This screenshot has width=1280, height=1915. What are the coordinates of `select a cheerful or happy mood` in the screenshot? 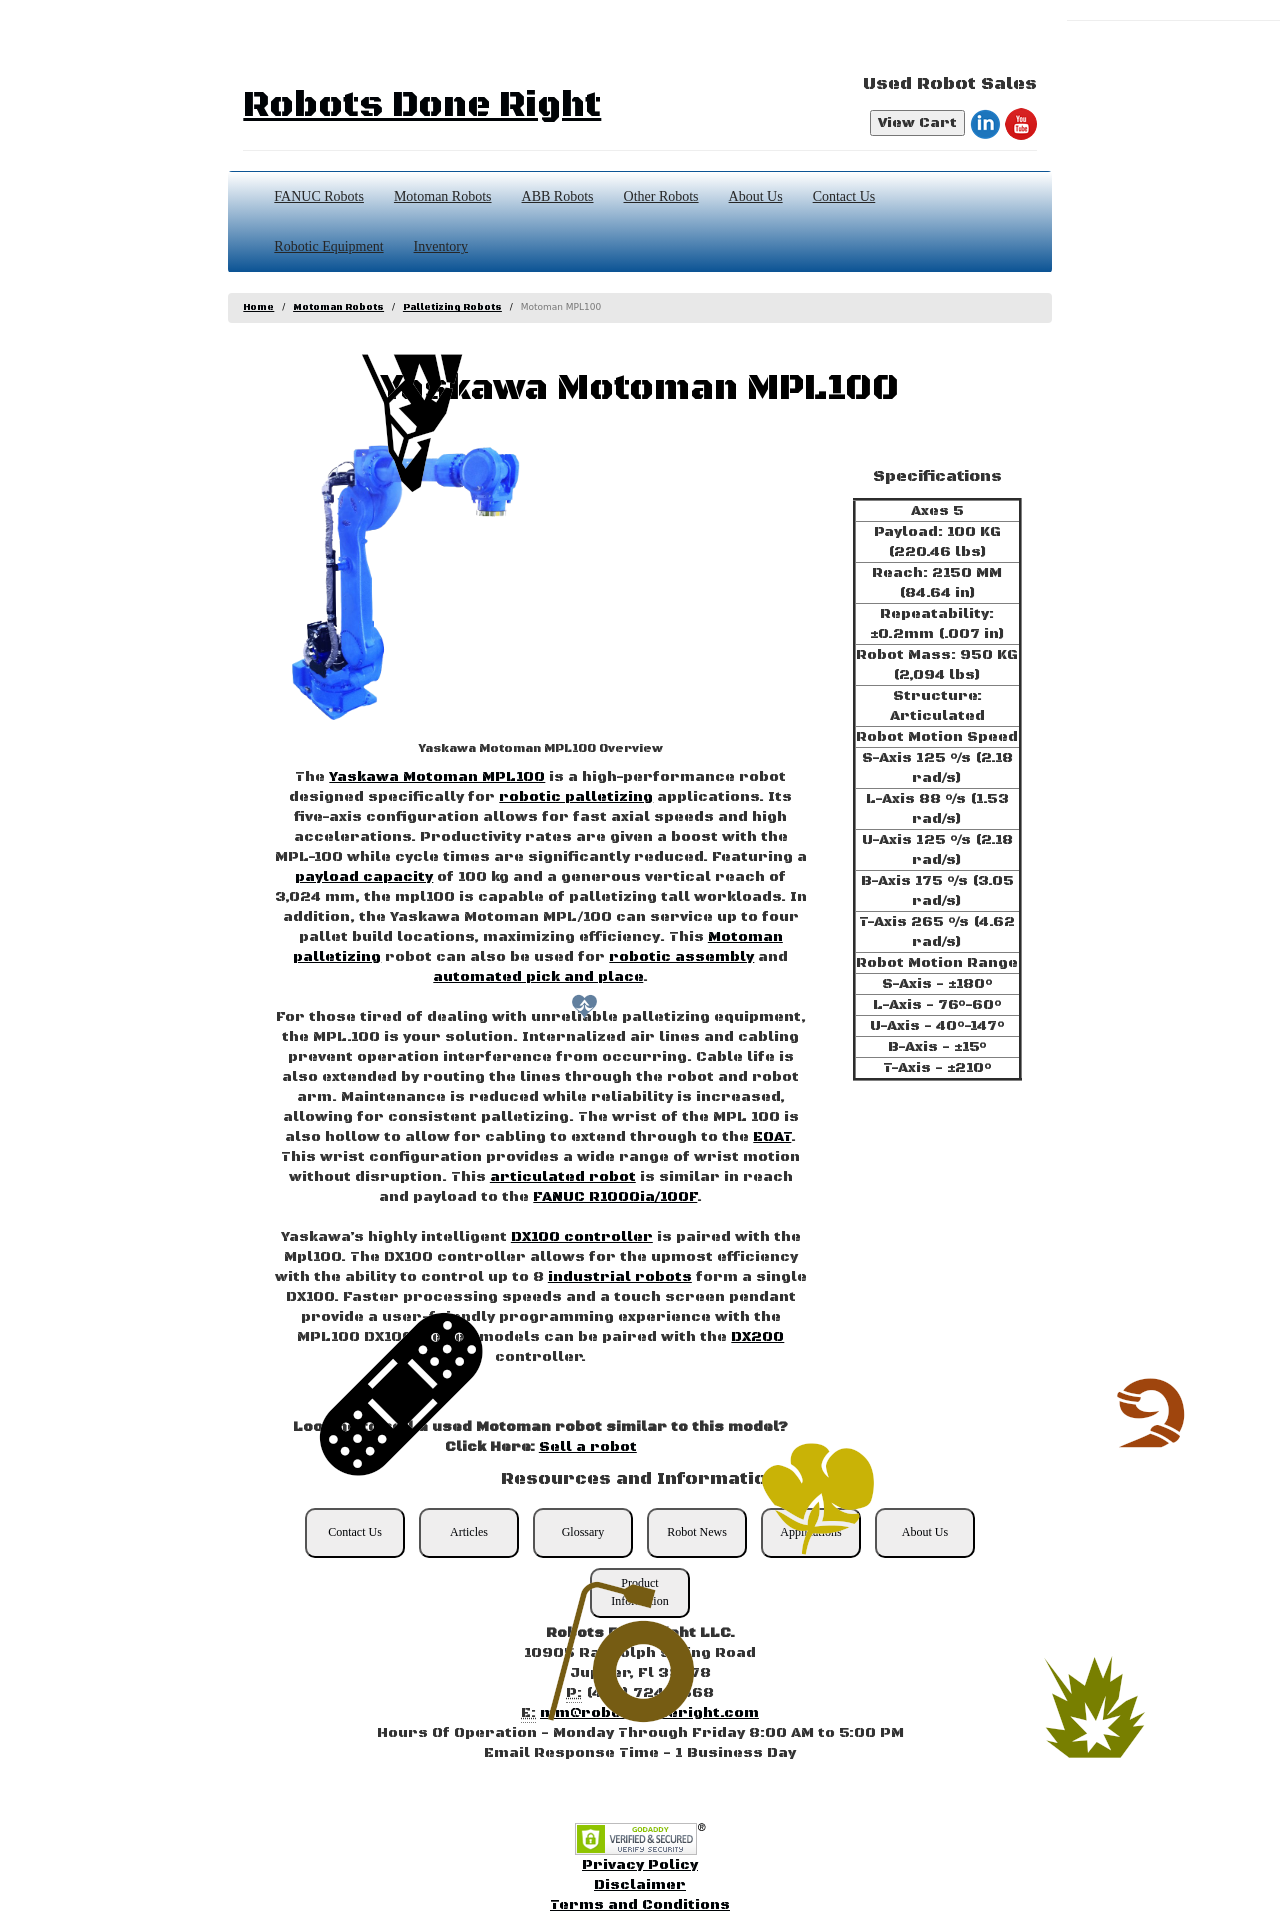 It's located at (584, 1006).